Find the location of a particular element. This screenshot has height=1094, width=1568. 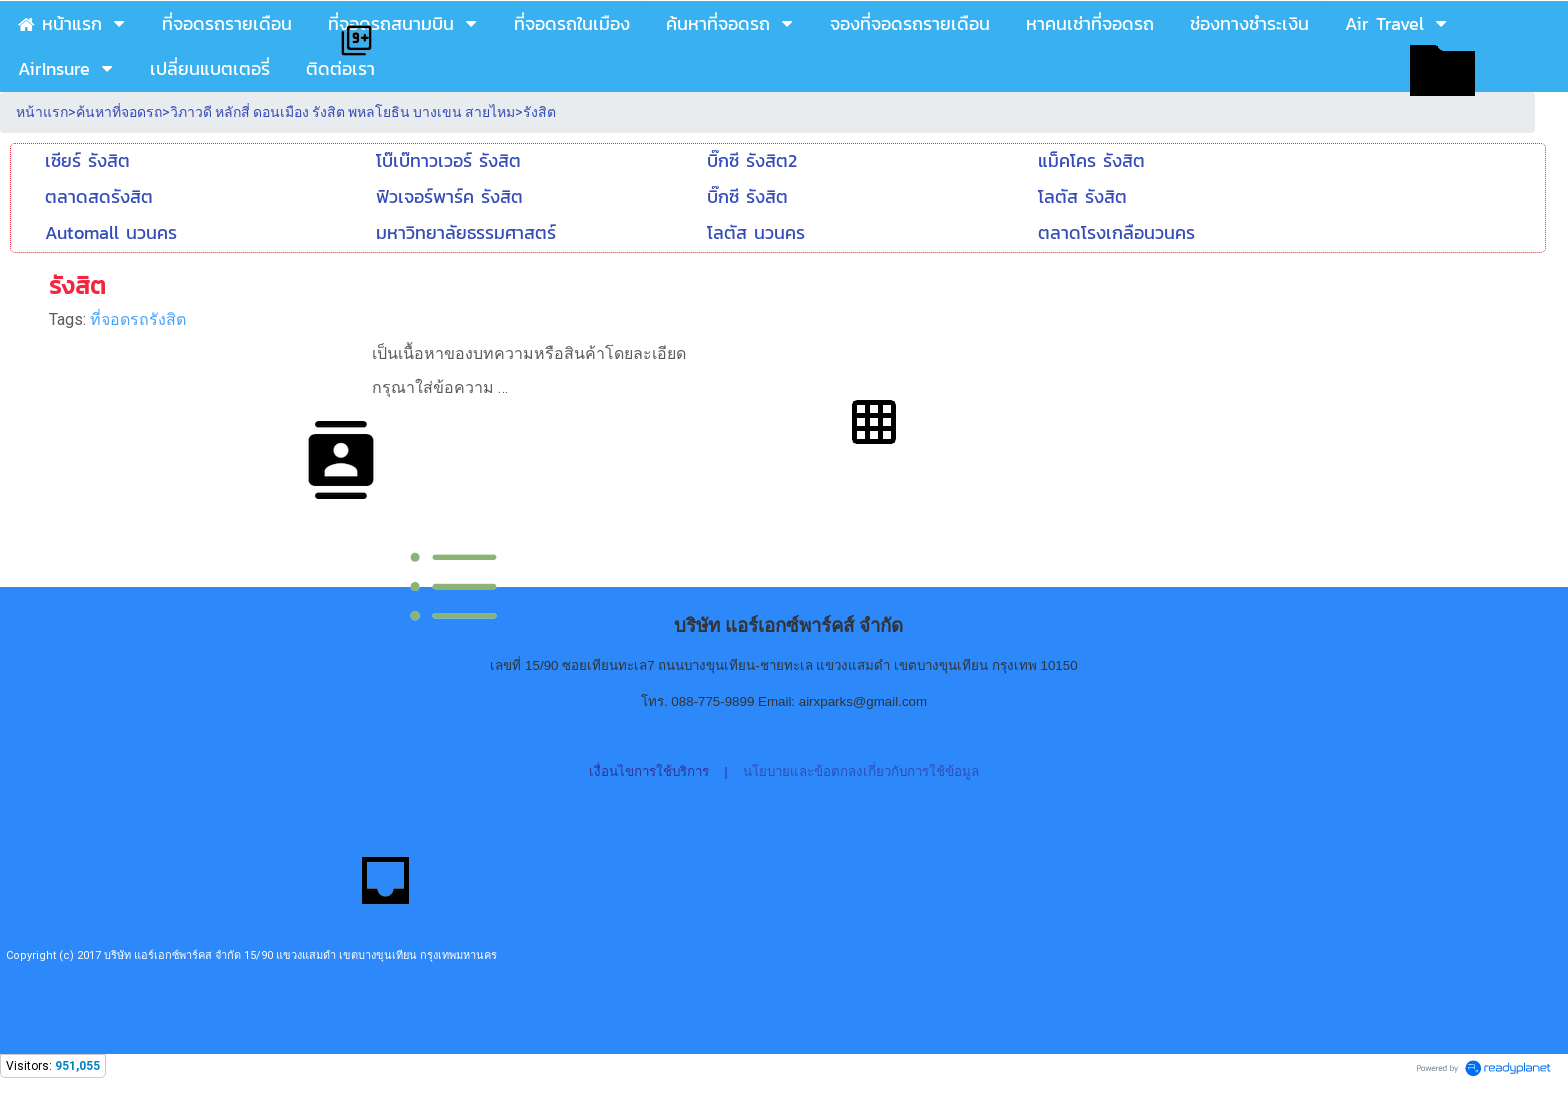

toggle grid view display is located at coordinates (874, 422).